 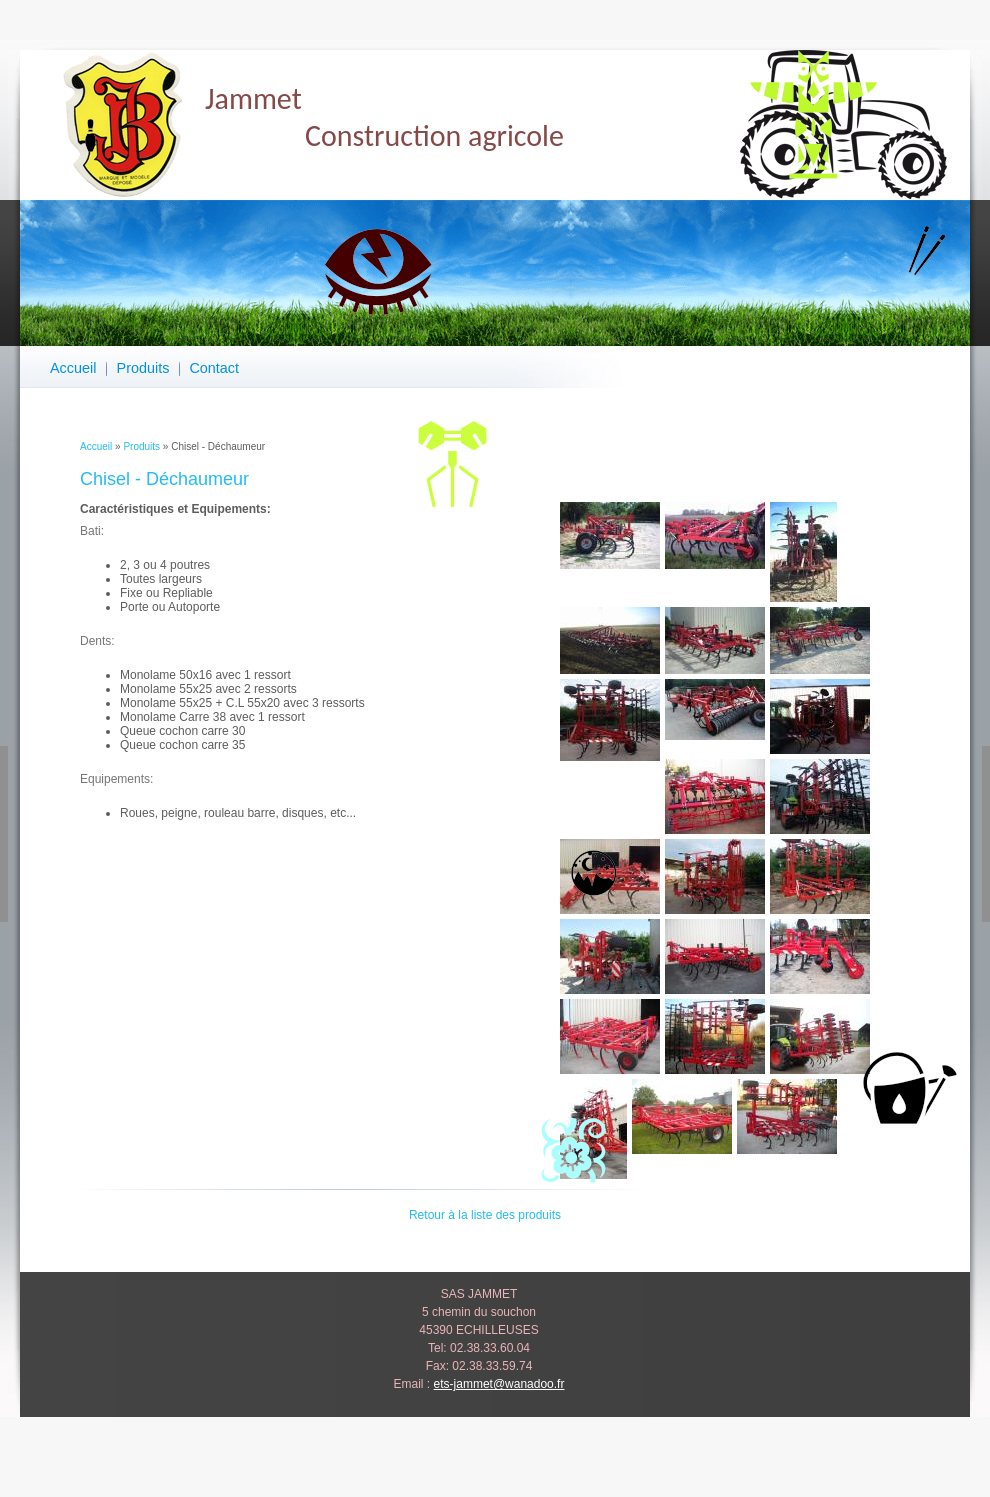 What do you see at coordinates (90, 135) in the screenshot?
I see `access bowling game or activity` at bounding box center [90, 135].